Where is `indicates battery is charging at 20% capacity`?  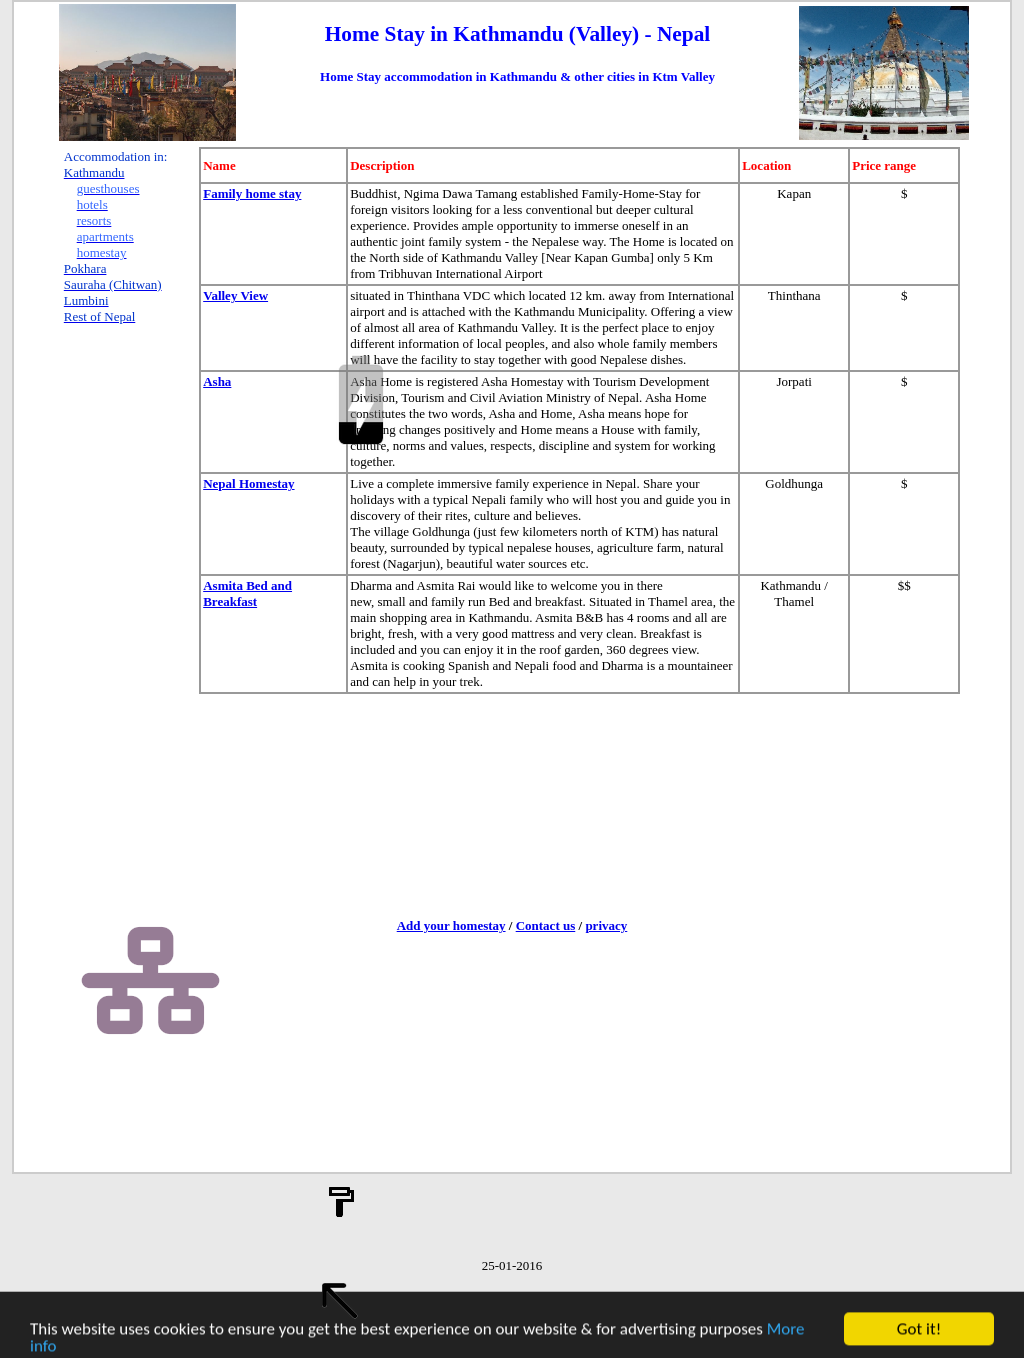
indicates battery is charging at 20% capacity is located at coordinates (361, 400).